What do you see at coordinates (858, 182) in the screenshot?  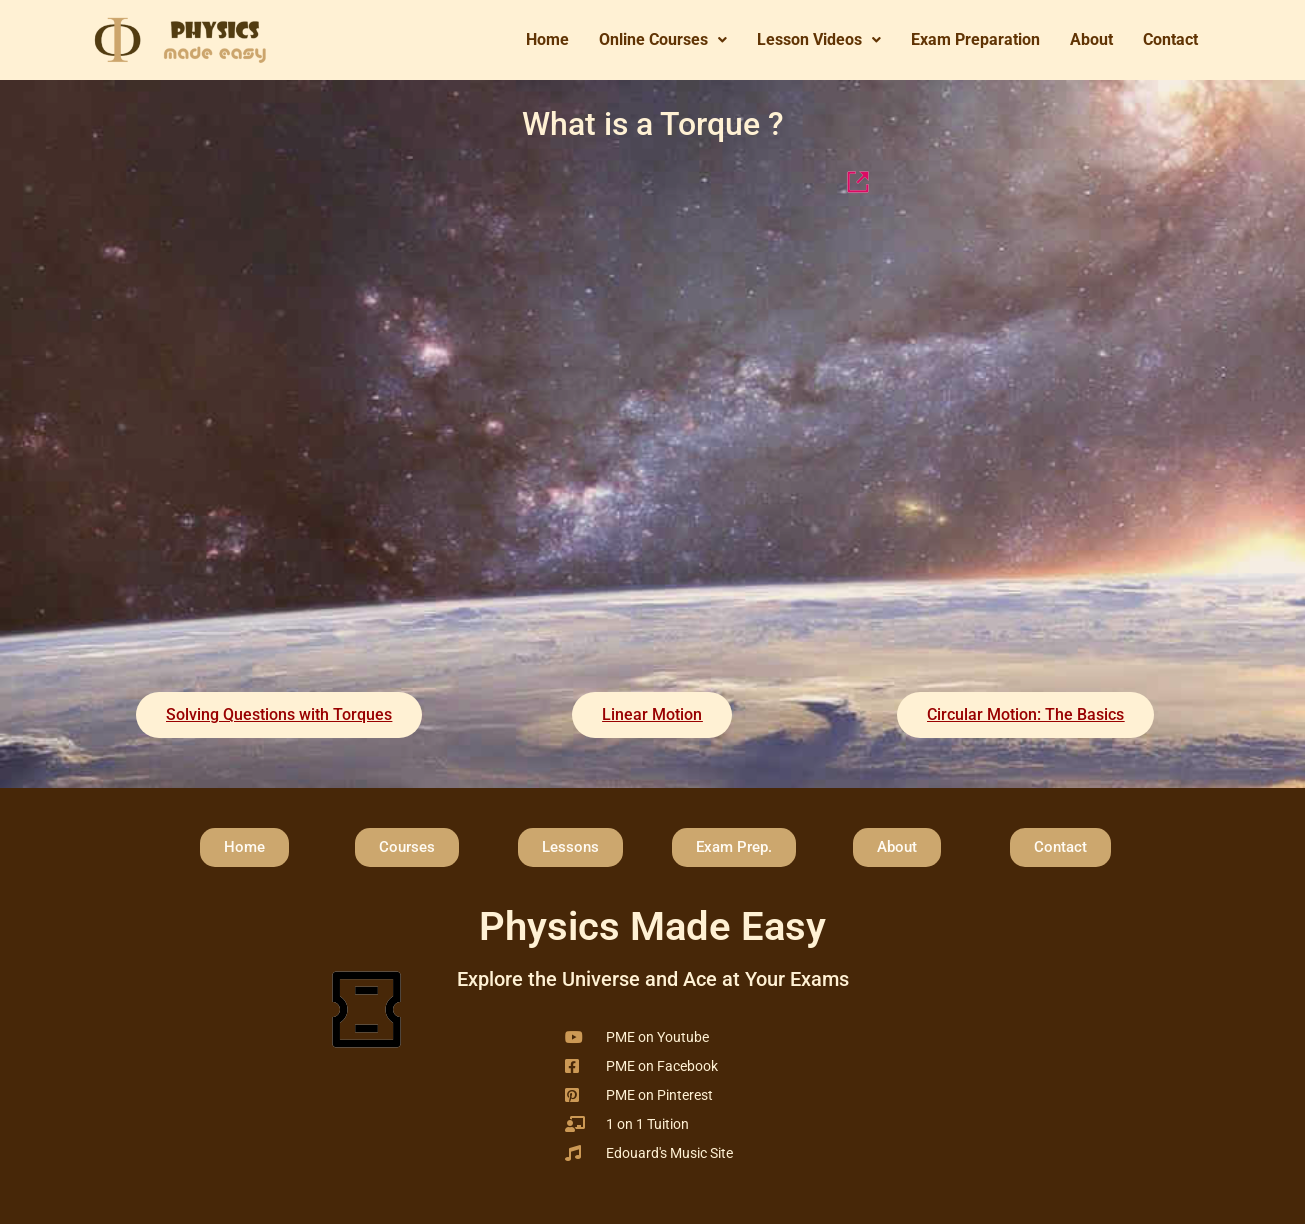 I see `open link in a new window or tab` at bounding box center [858, 182].